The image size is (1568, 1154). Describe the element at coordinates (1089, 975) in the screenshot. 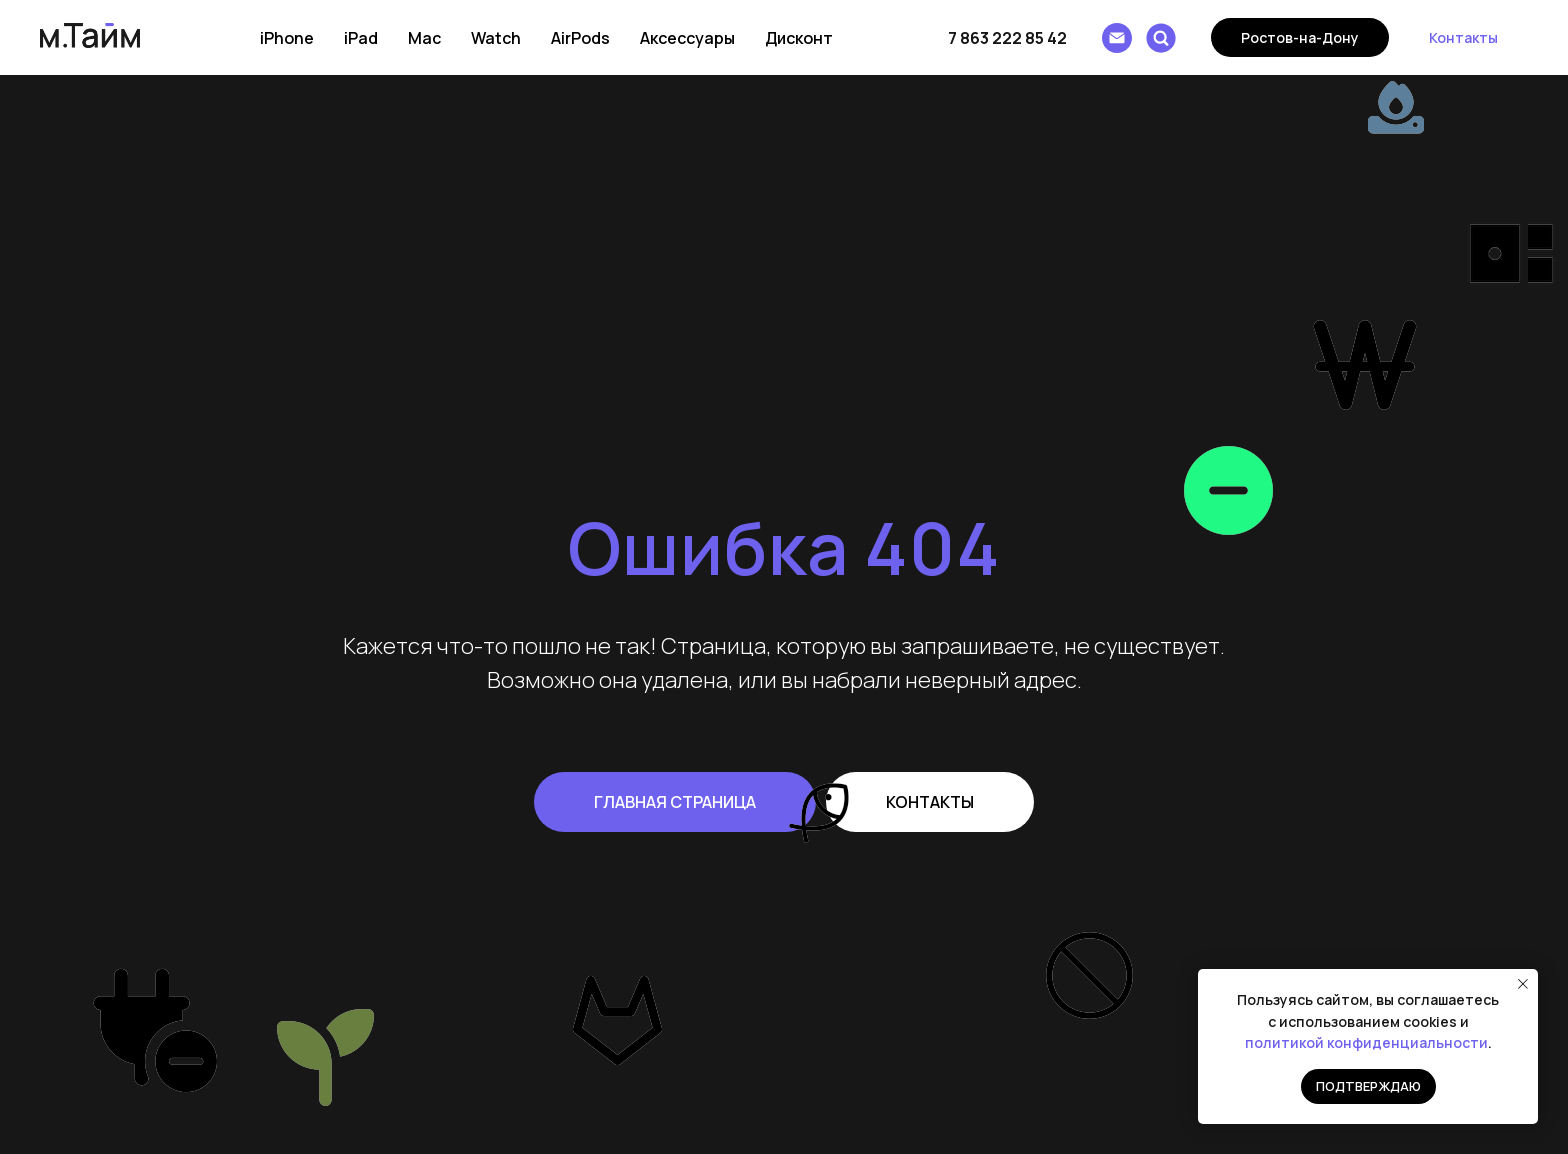

I see `indicates a blocked or prohibited action` at that location.